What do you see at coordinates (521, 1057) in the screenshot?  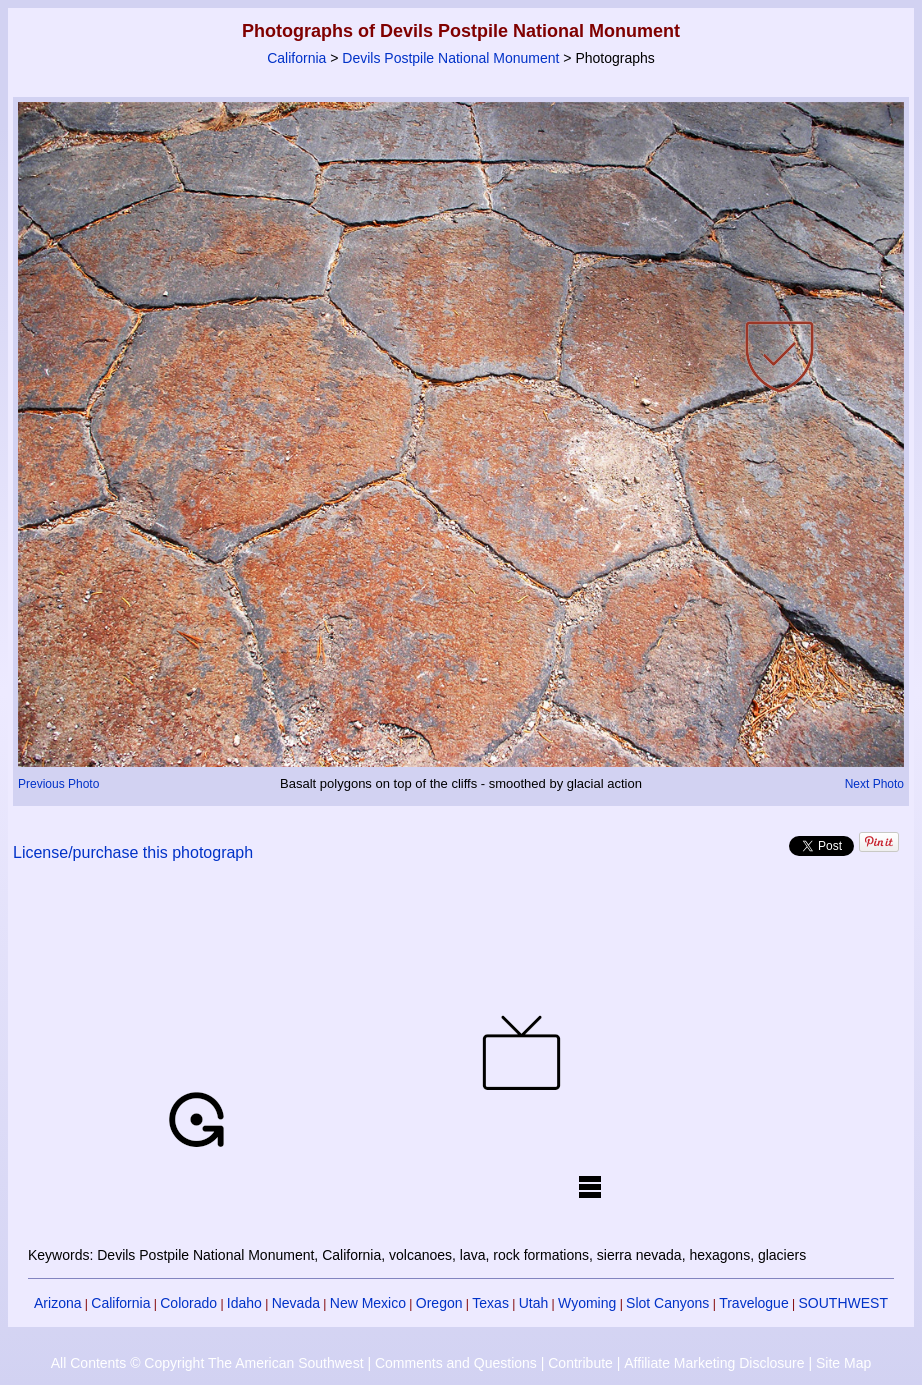 I see `access tv or video streaming content` at bounding box center [521, 1057].